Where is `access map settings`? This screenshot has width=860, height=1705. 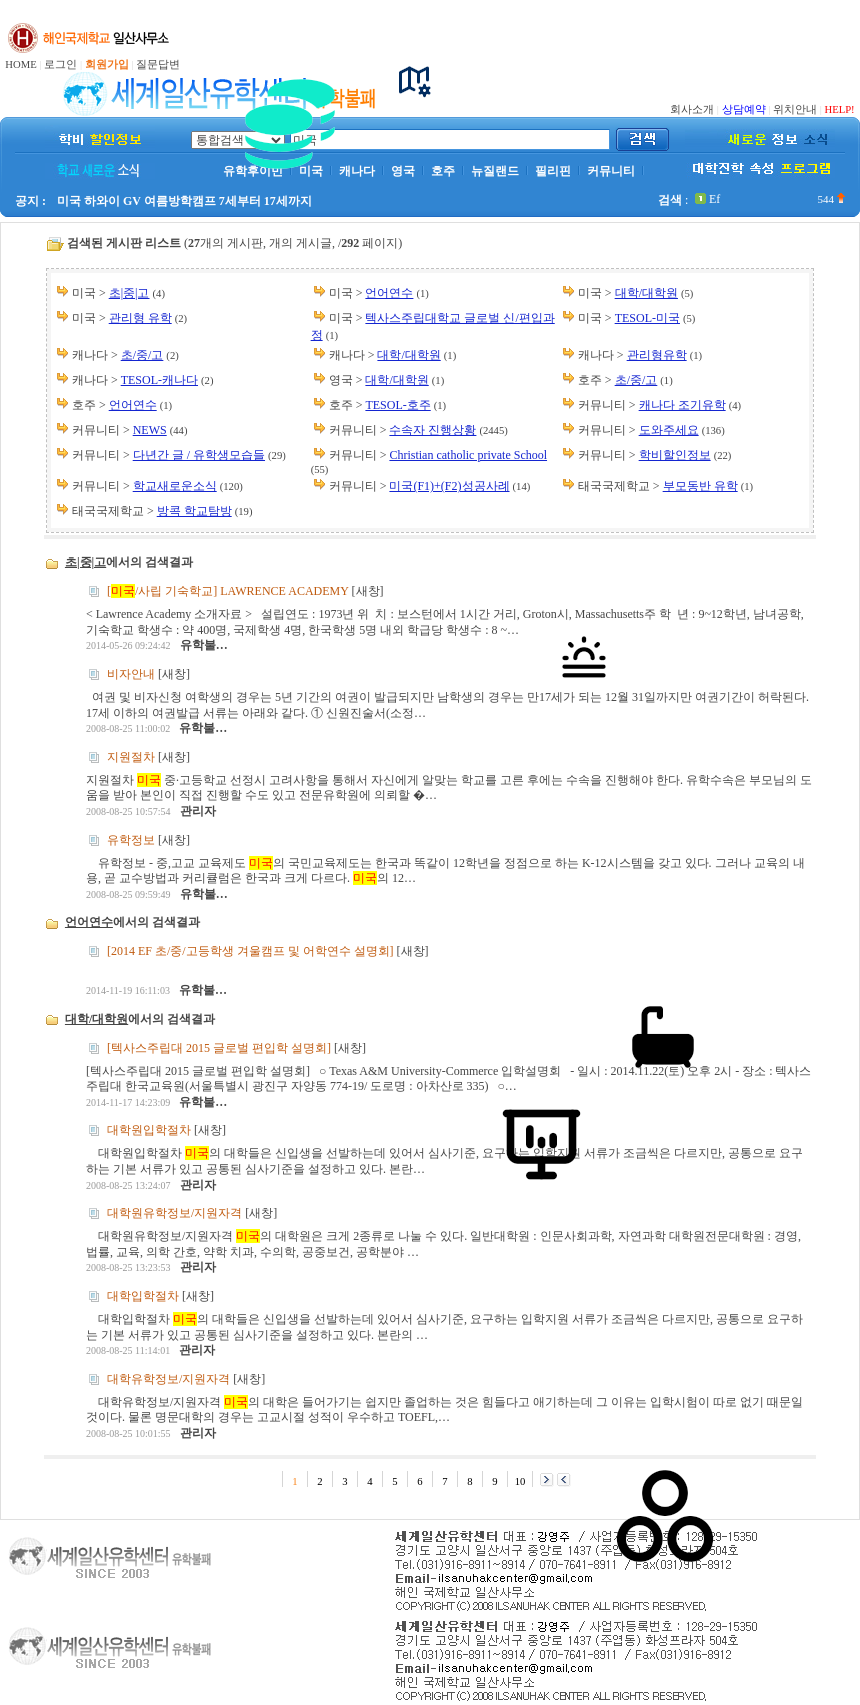 access map settings is located at coordinates (414, 80).